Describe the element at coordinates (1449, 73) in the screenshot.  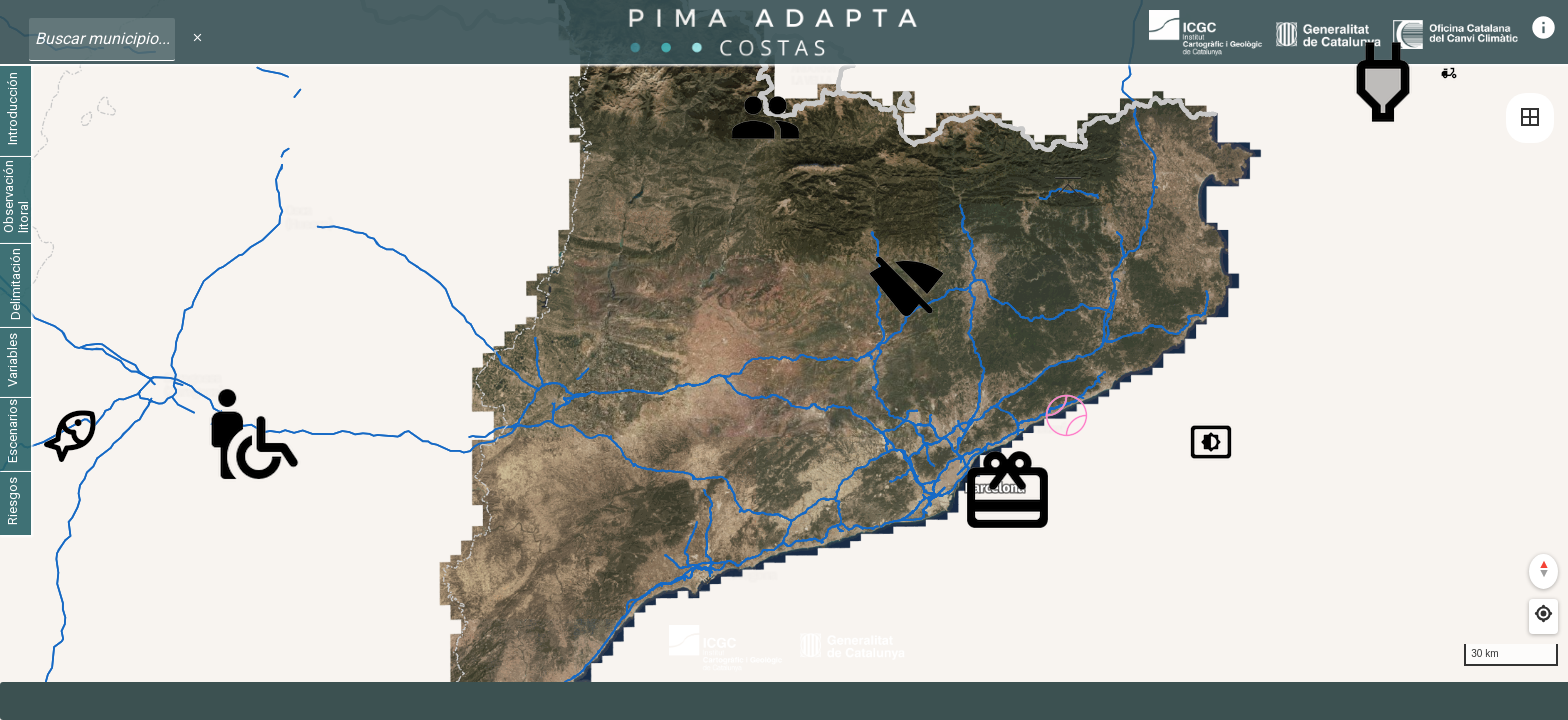
I see `select moped or scooter delivery option` at that location.